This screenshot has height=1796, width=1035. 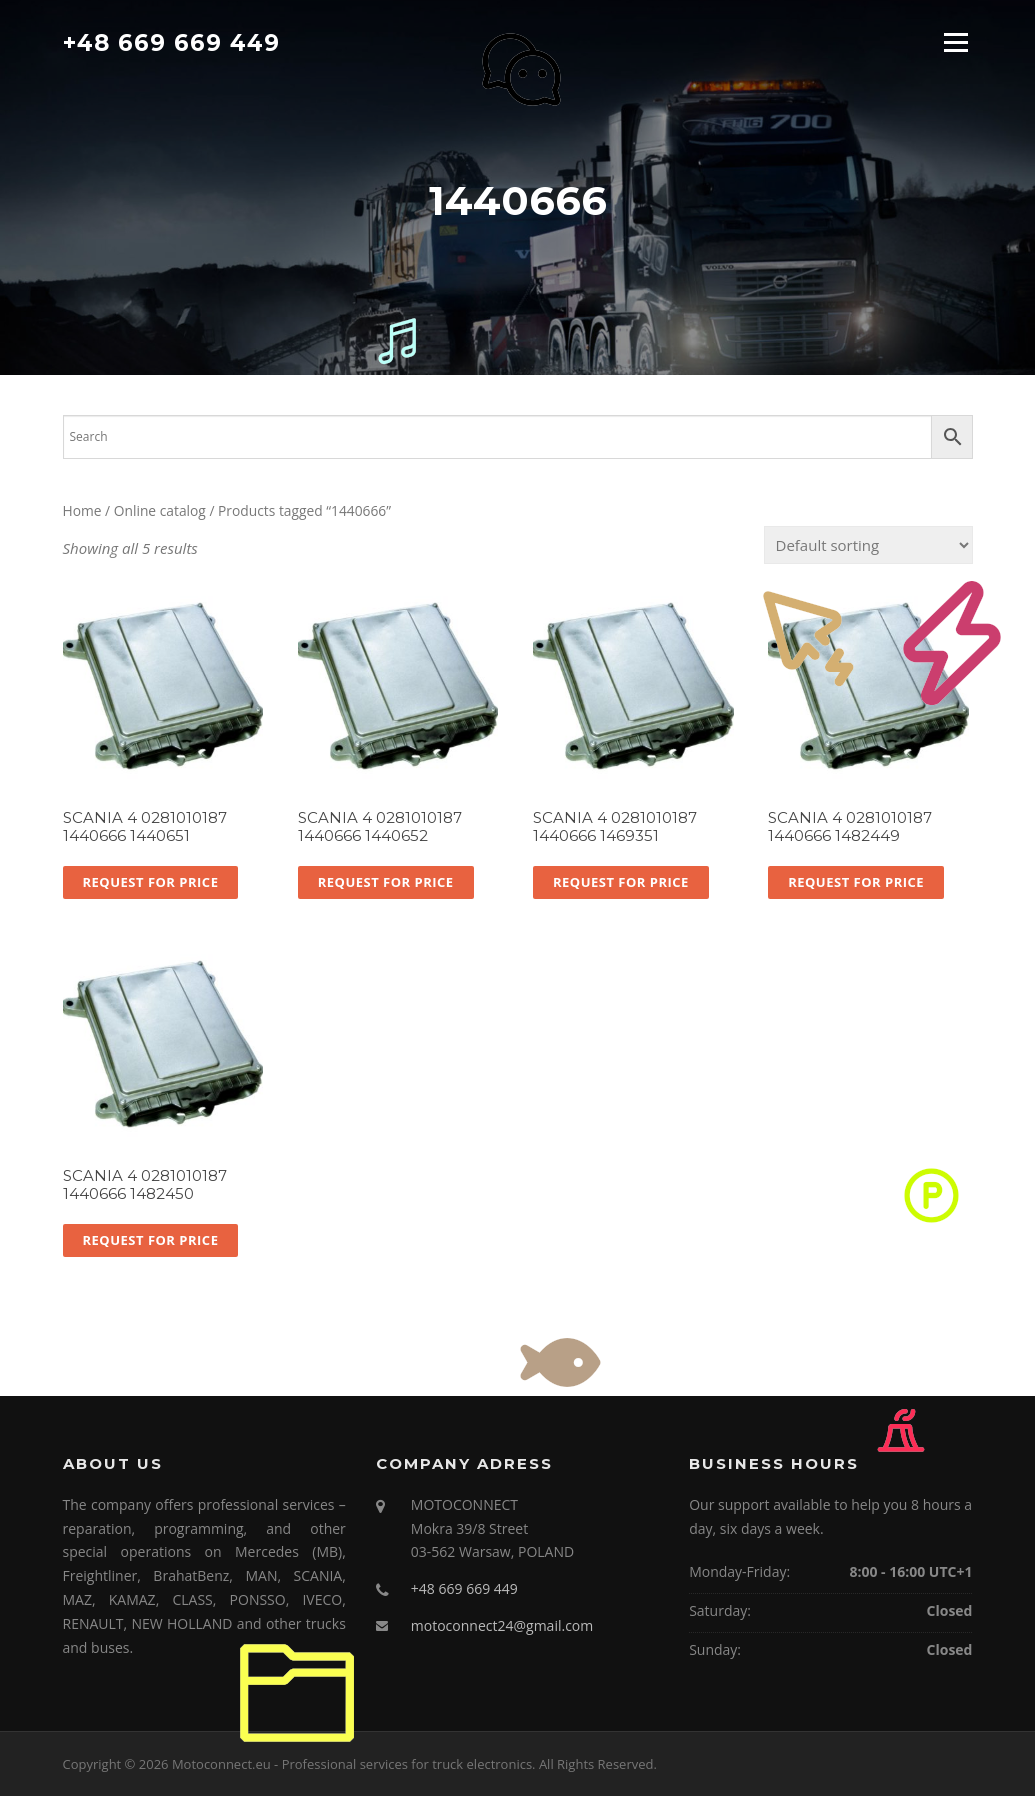 I want to click on open file folder, so click(x=297, y=1693).